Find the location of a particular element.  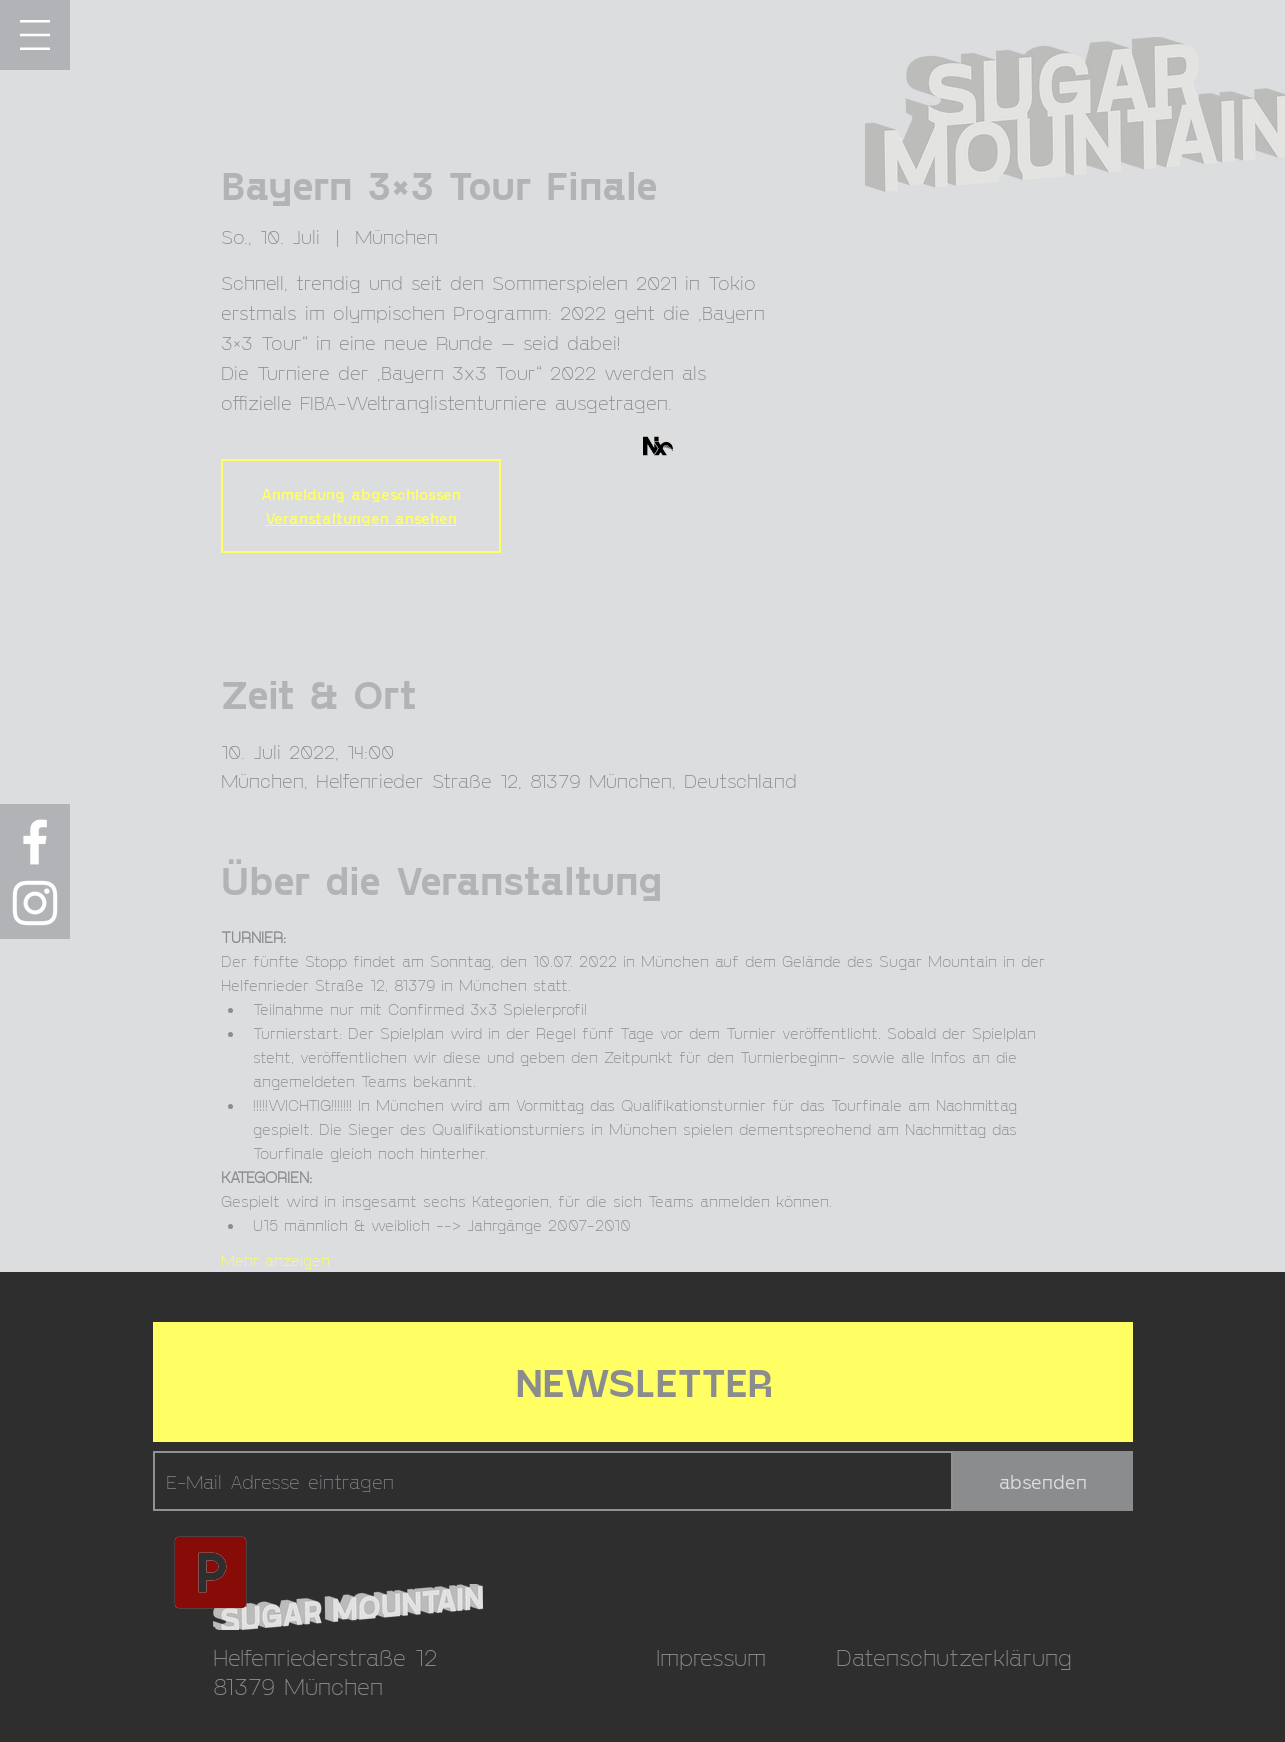

nx build system logo is located at coordinates (658, 446).